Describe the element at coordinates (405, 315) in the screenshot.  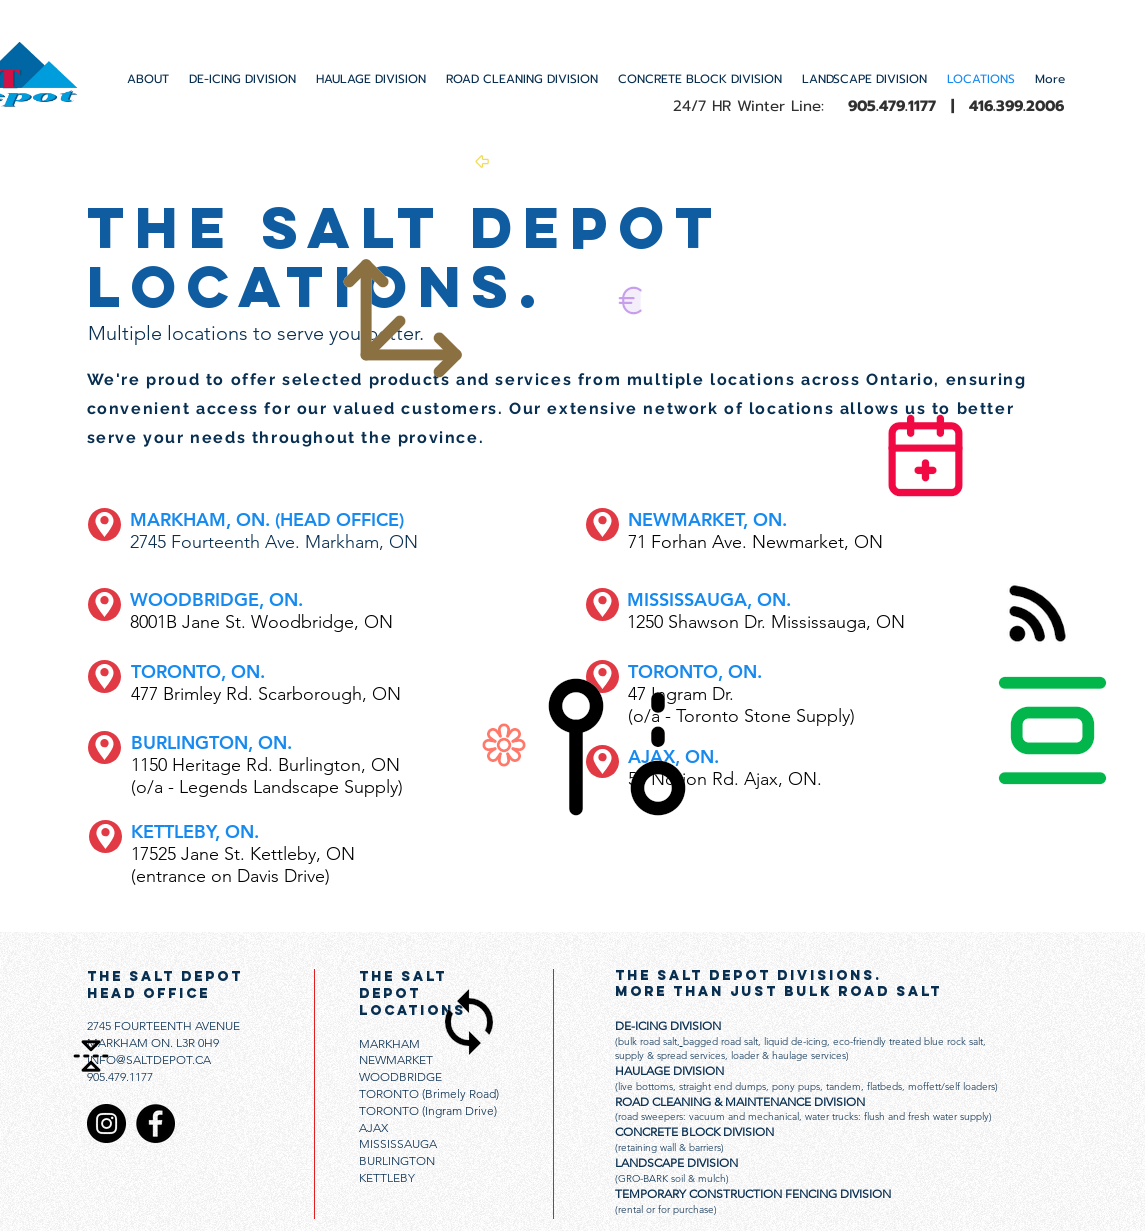
I see `move or transform object in 3d space` at that location.